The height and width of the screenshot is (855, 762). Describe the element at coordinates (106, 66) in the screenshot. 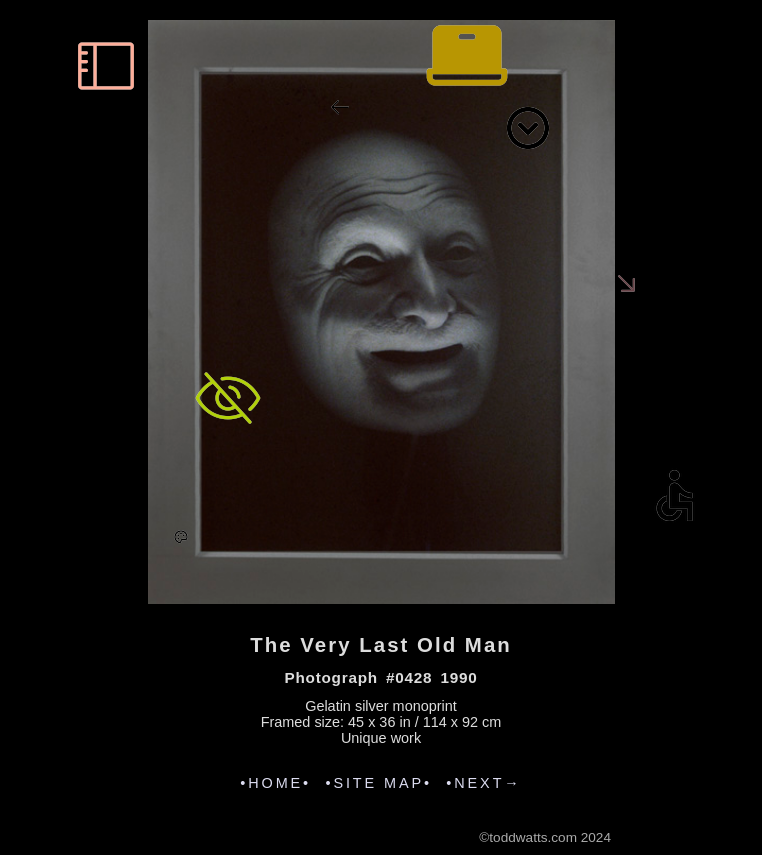

I see `toggle sidebar navigation panel` at that location.